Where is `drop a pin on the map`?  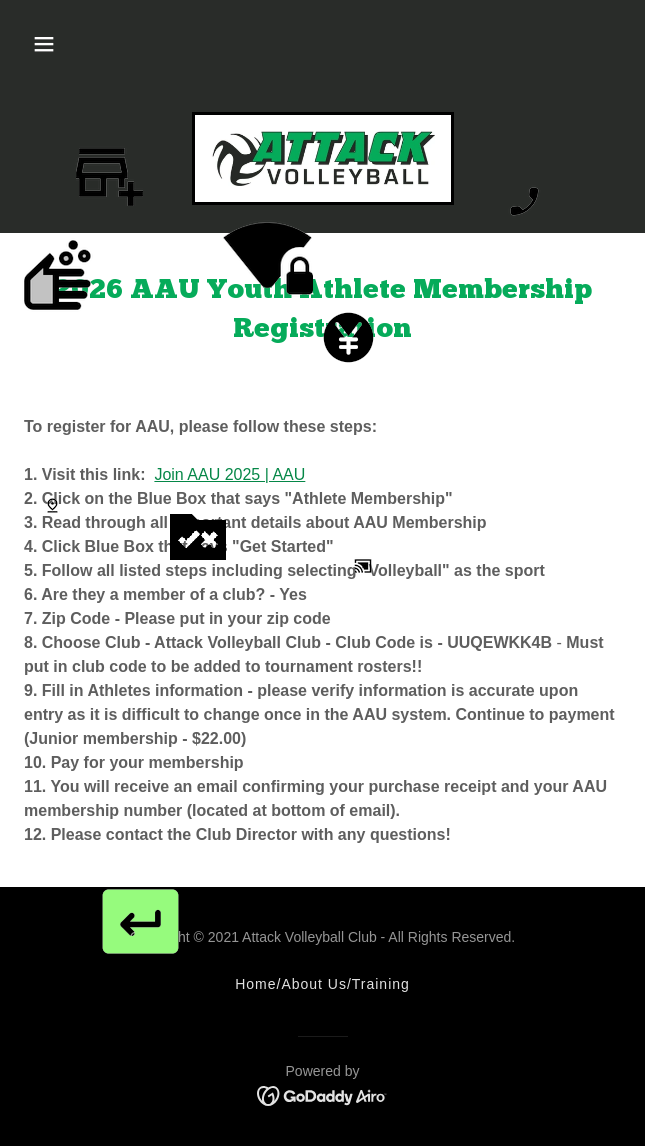 drop a pin on the map is located at coordinates (52, 505).